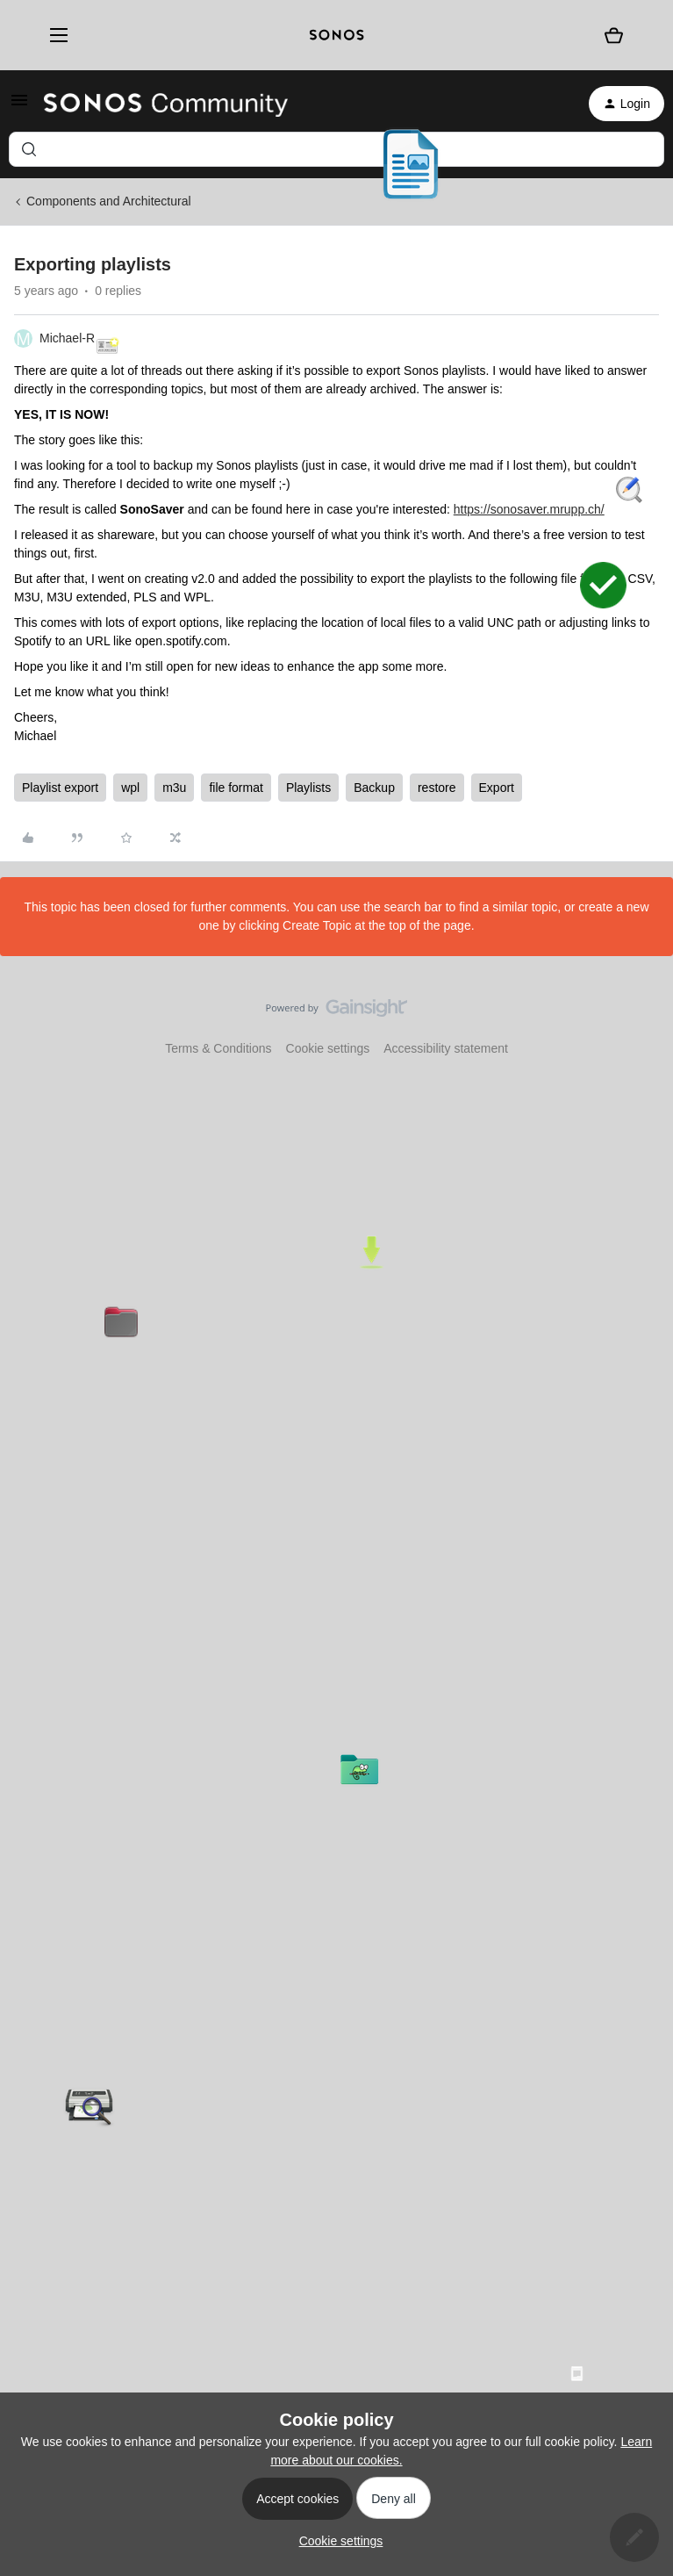 The height and width of the screenshot is (2576, 673). What do you see at coordinates (576, 2373) in the screenshot?
I see `indicates a file or folder contains documents` at bounding box center [576, 2373].